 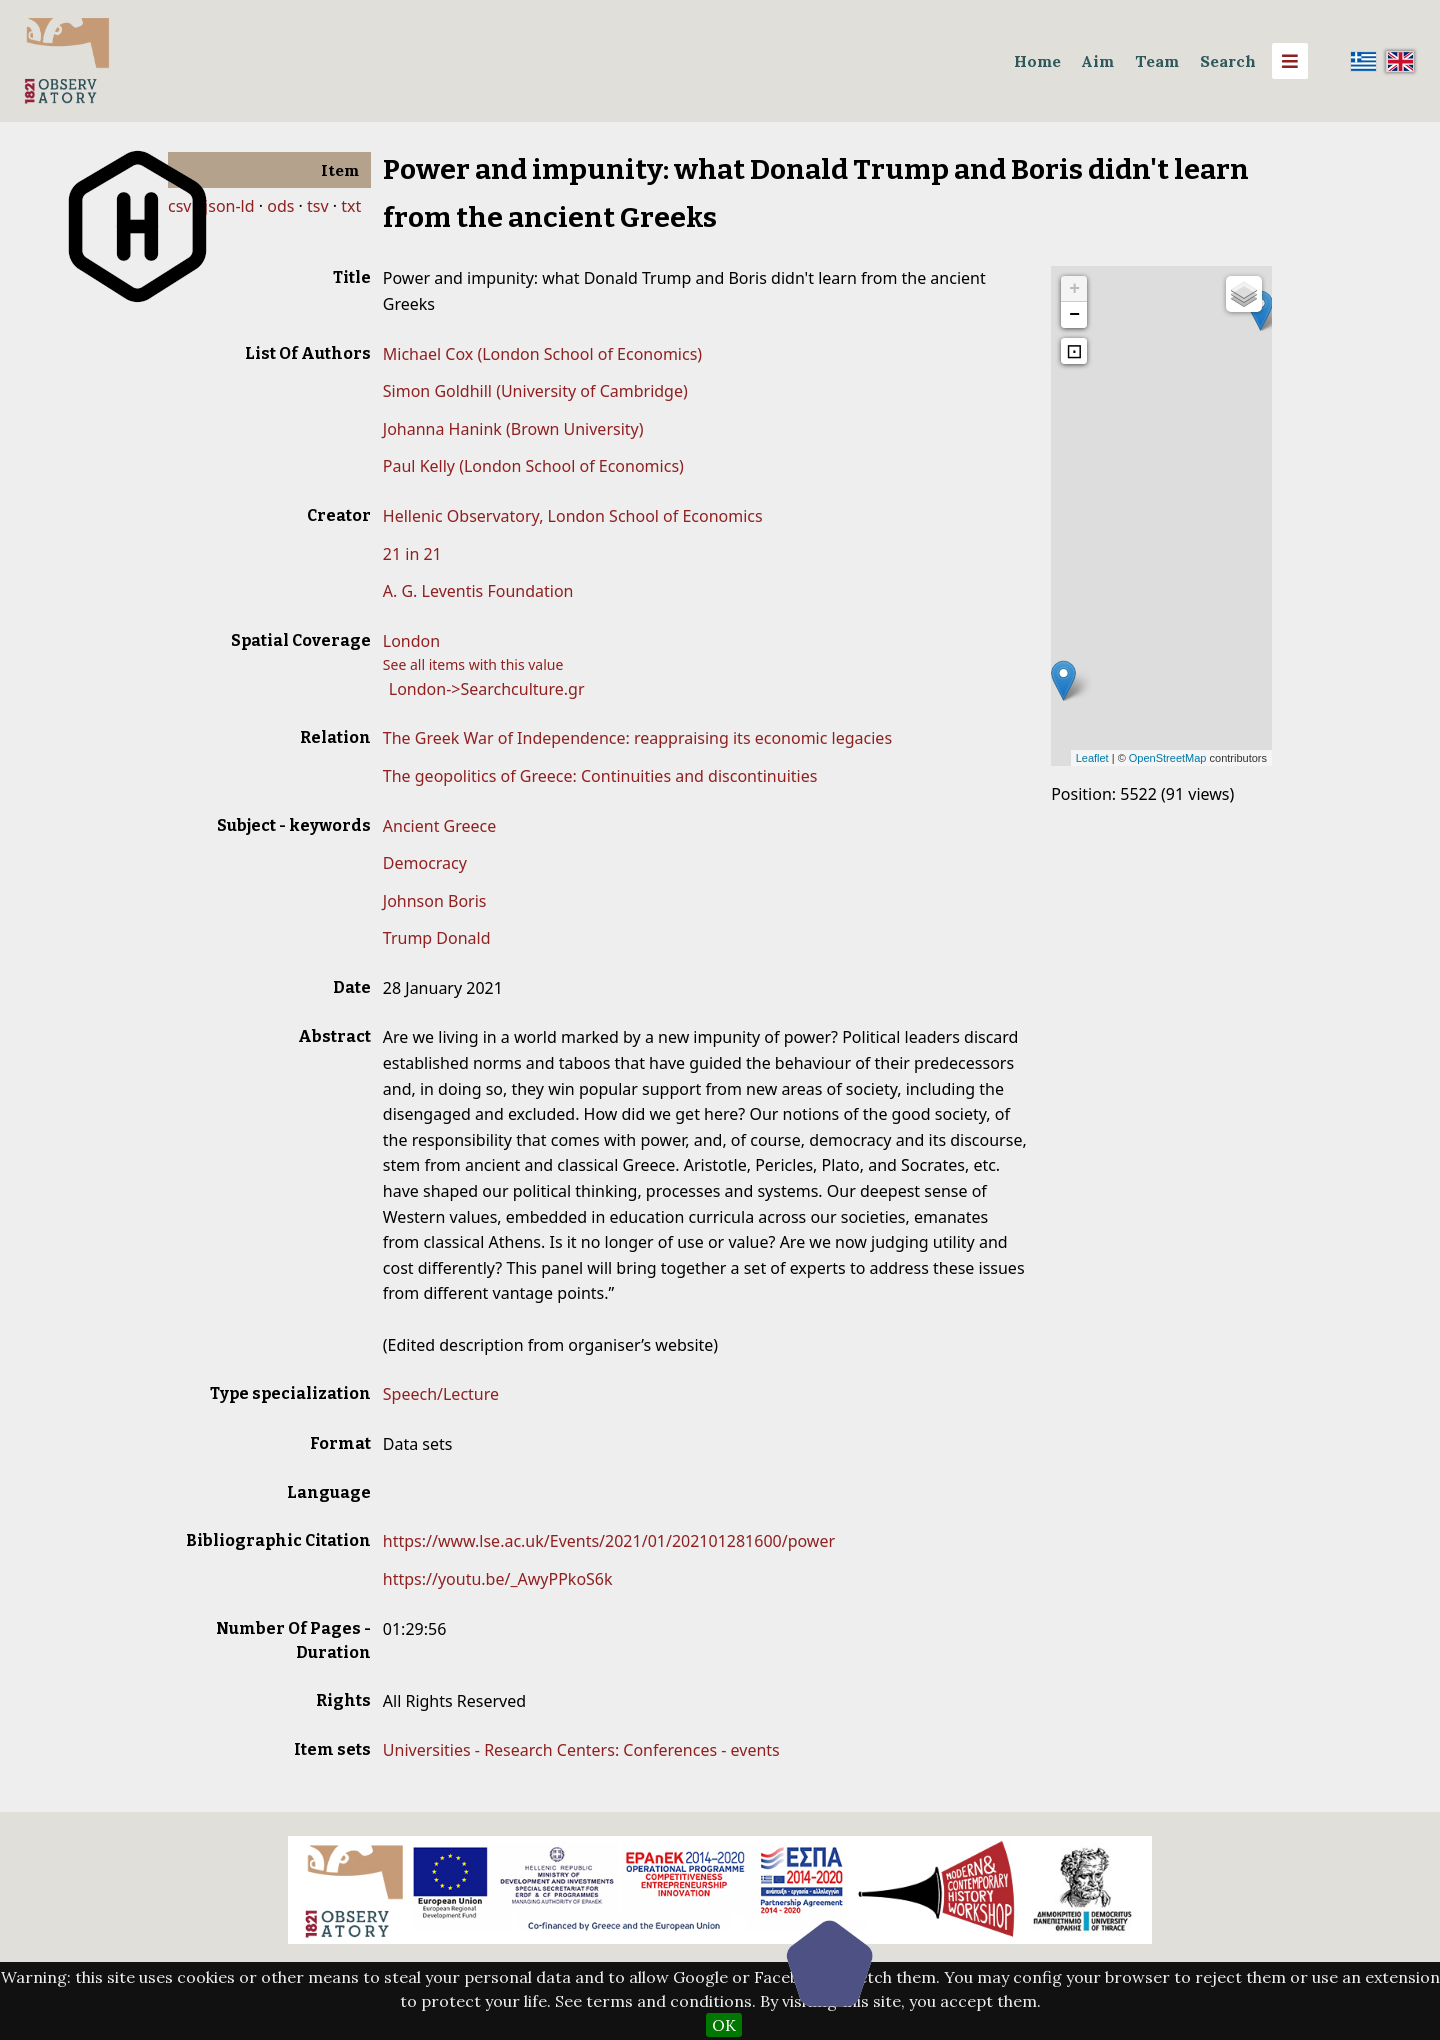 What do you see at coordinates (829, 1963) in the screenshot?
I see `indicates a pentagon shape or geometric element` at bounding box center [829, 1963].